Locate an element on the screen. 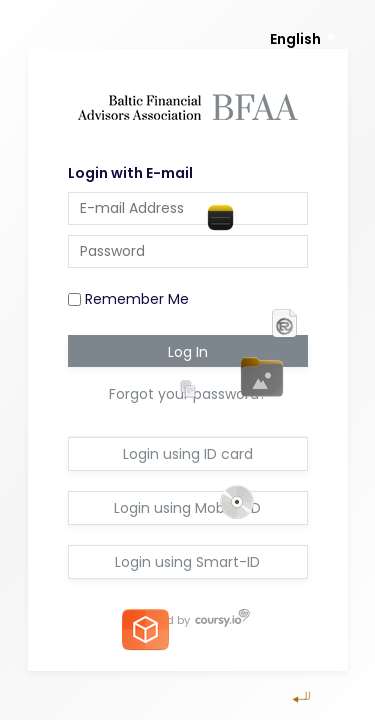  open a 3D model file in STL format is located at coordinates (145, 628).